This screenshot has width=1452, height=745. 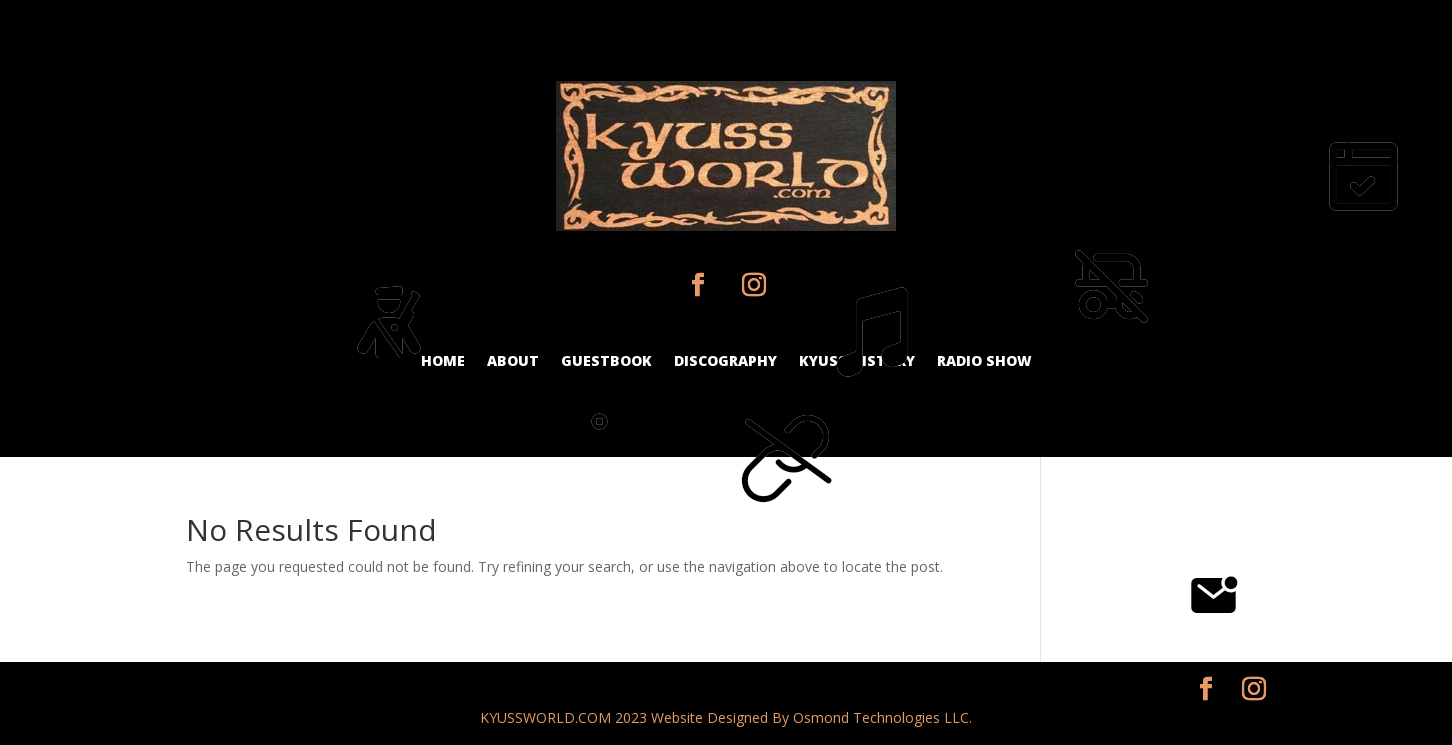 What do you see at coordinates (1213, 595) in the screenshot?
I see `indicates new unread email` at bounding box center [1213, 595].